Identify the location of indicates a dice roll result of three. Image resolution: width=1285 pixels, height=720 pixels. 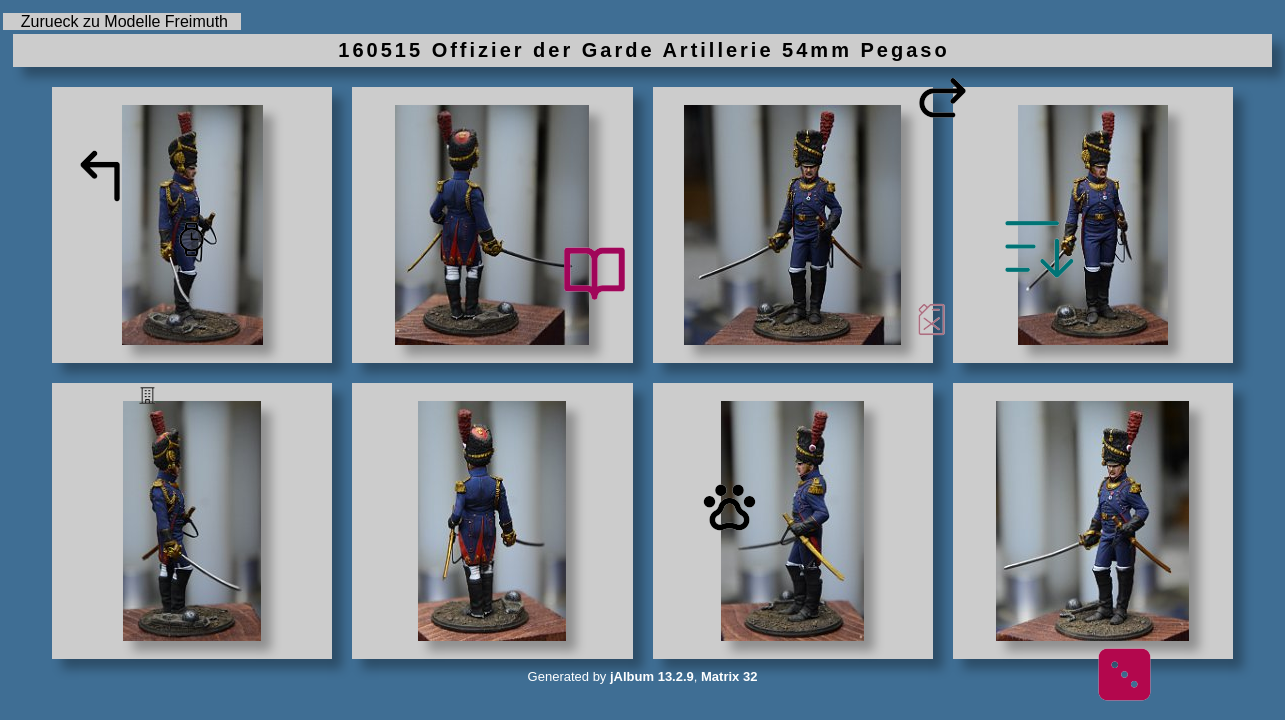
(1124, 674).